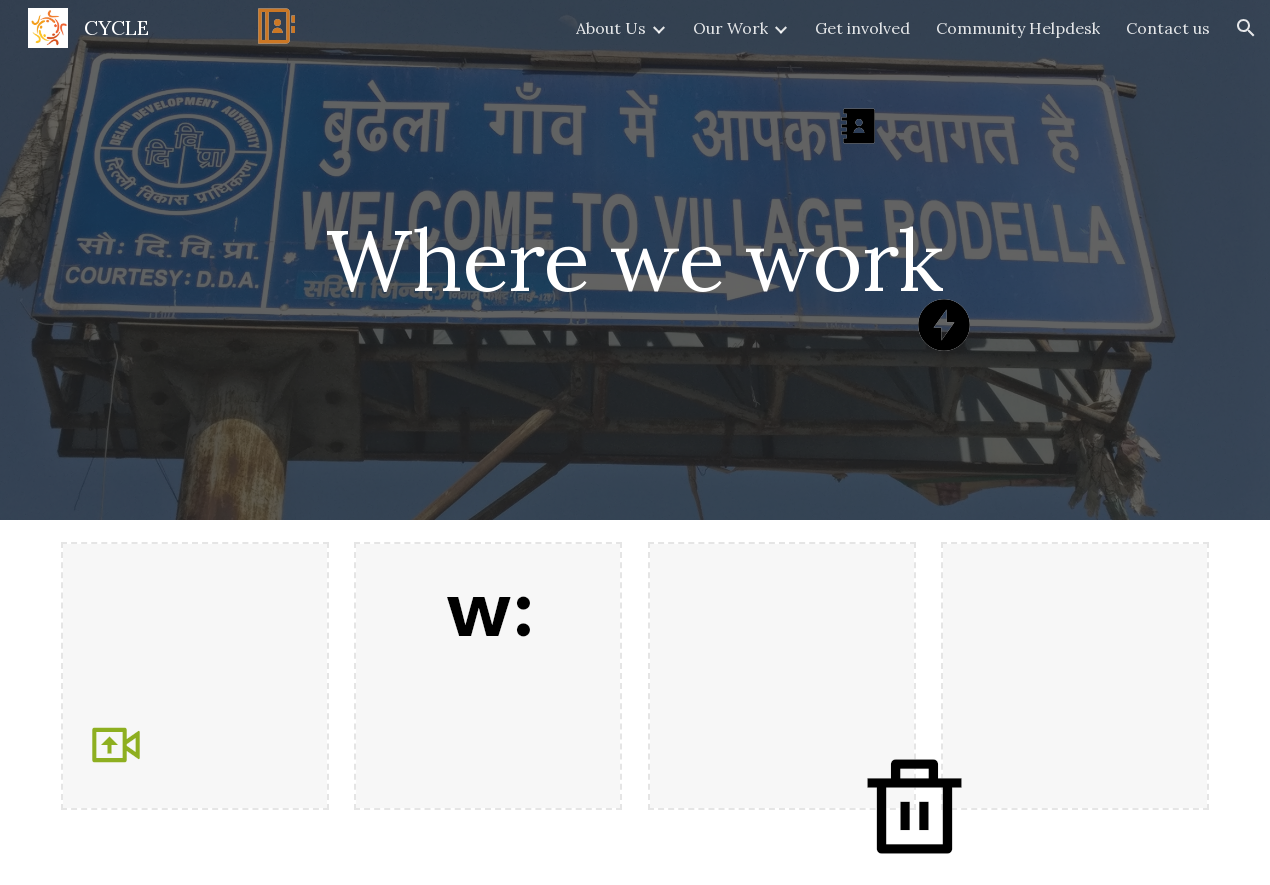 The width and height of the screenshot is (1270, 885). What do you see at coordinates (914, 806) in the screenshot?
I see `delete selected item` at bounding box center [914, 806].